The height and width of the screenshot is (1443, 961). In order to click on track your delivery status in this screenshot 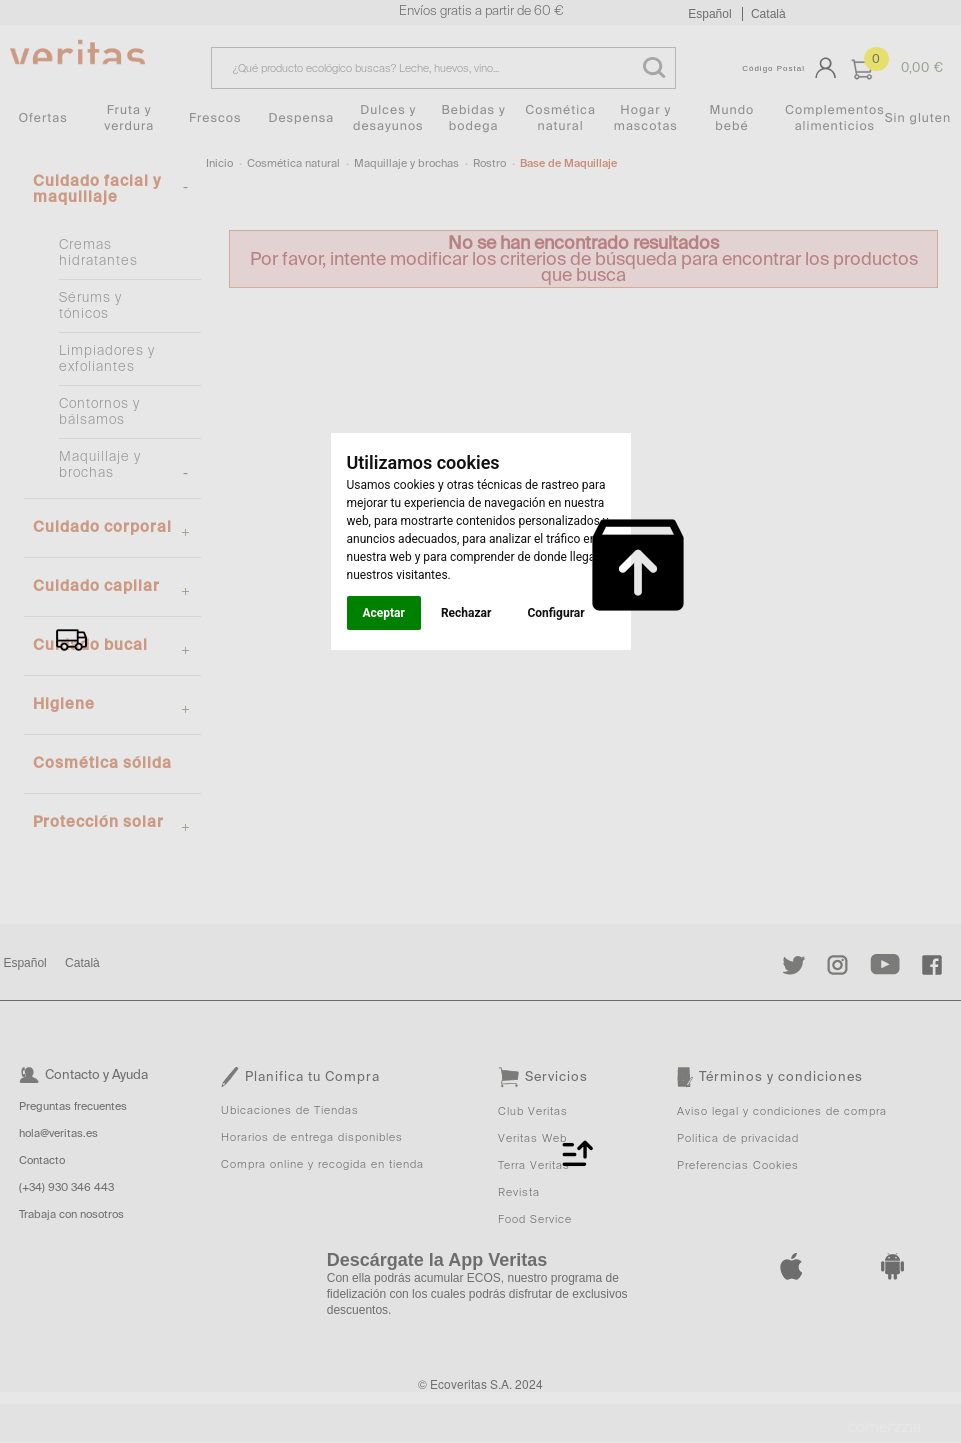, I will do `click(70, 638)`.